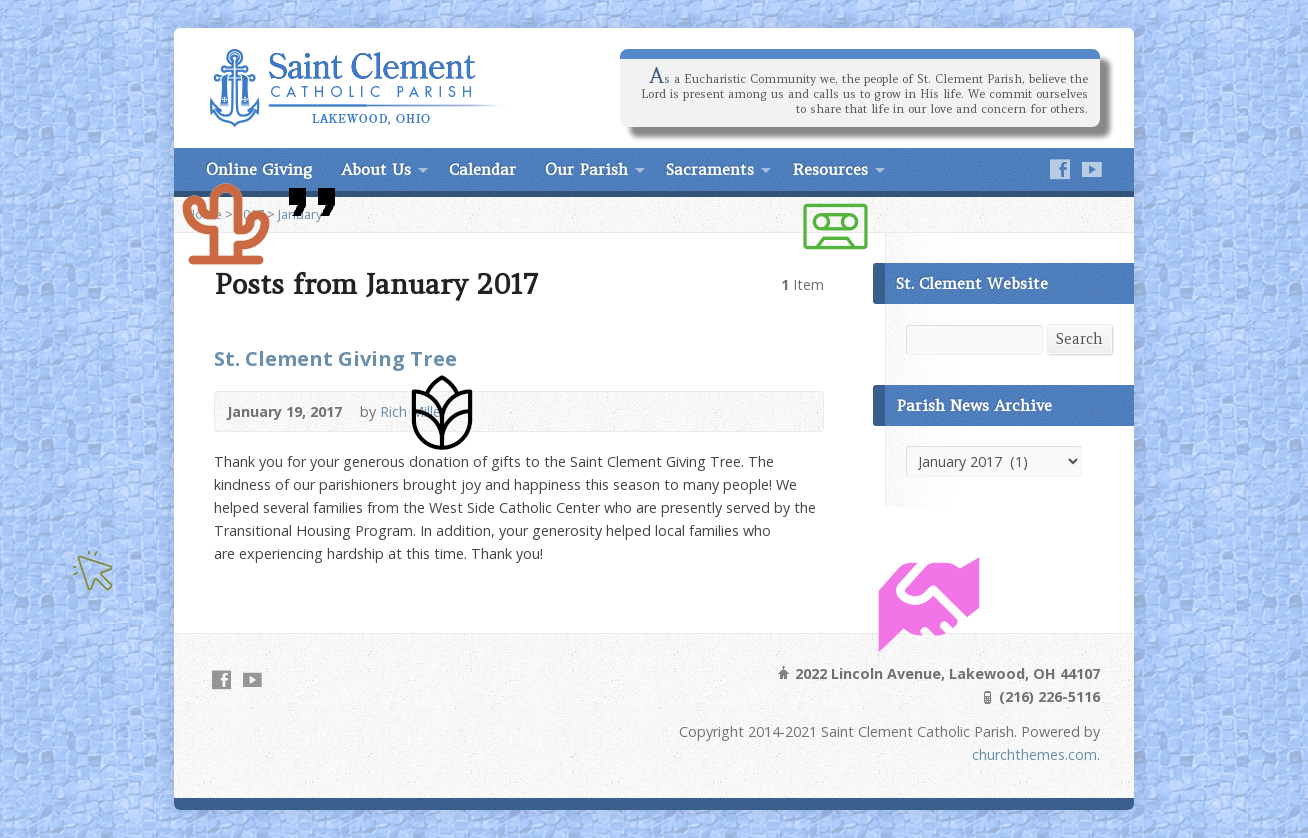  What do you see at coordinates (835, 226) in the screenshot?
I see `access audio recordings or voice memos` at bounding box center [835, 226].